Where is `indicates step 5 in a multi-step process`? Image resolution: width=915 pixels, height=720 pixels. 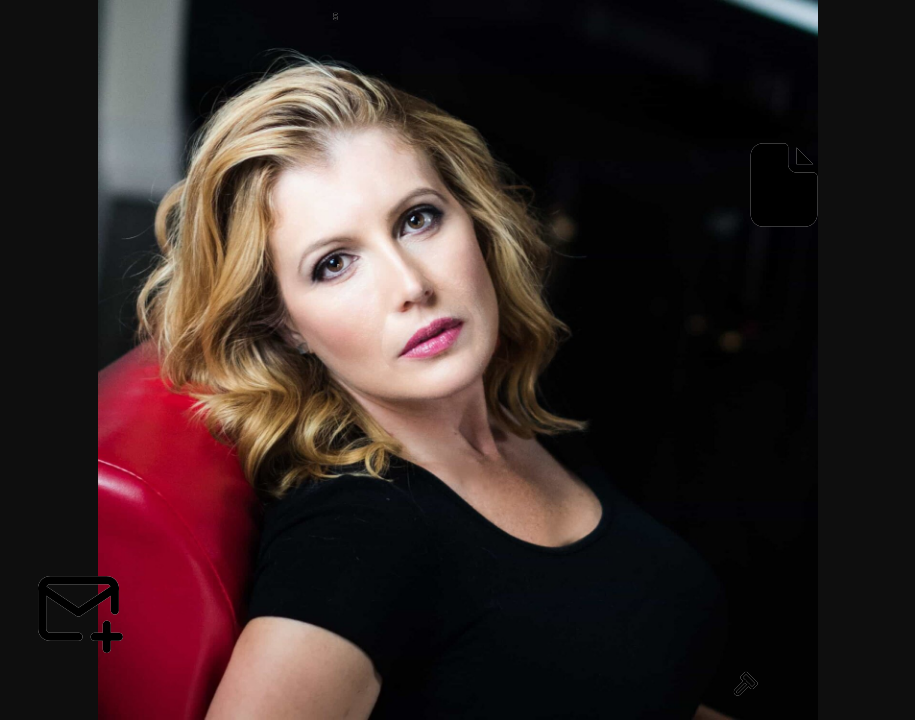
indicates step 5 in a multi-step process is located at coordinates (335, 16).